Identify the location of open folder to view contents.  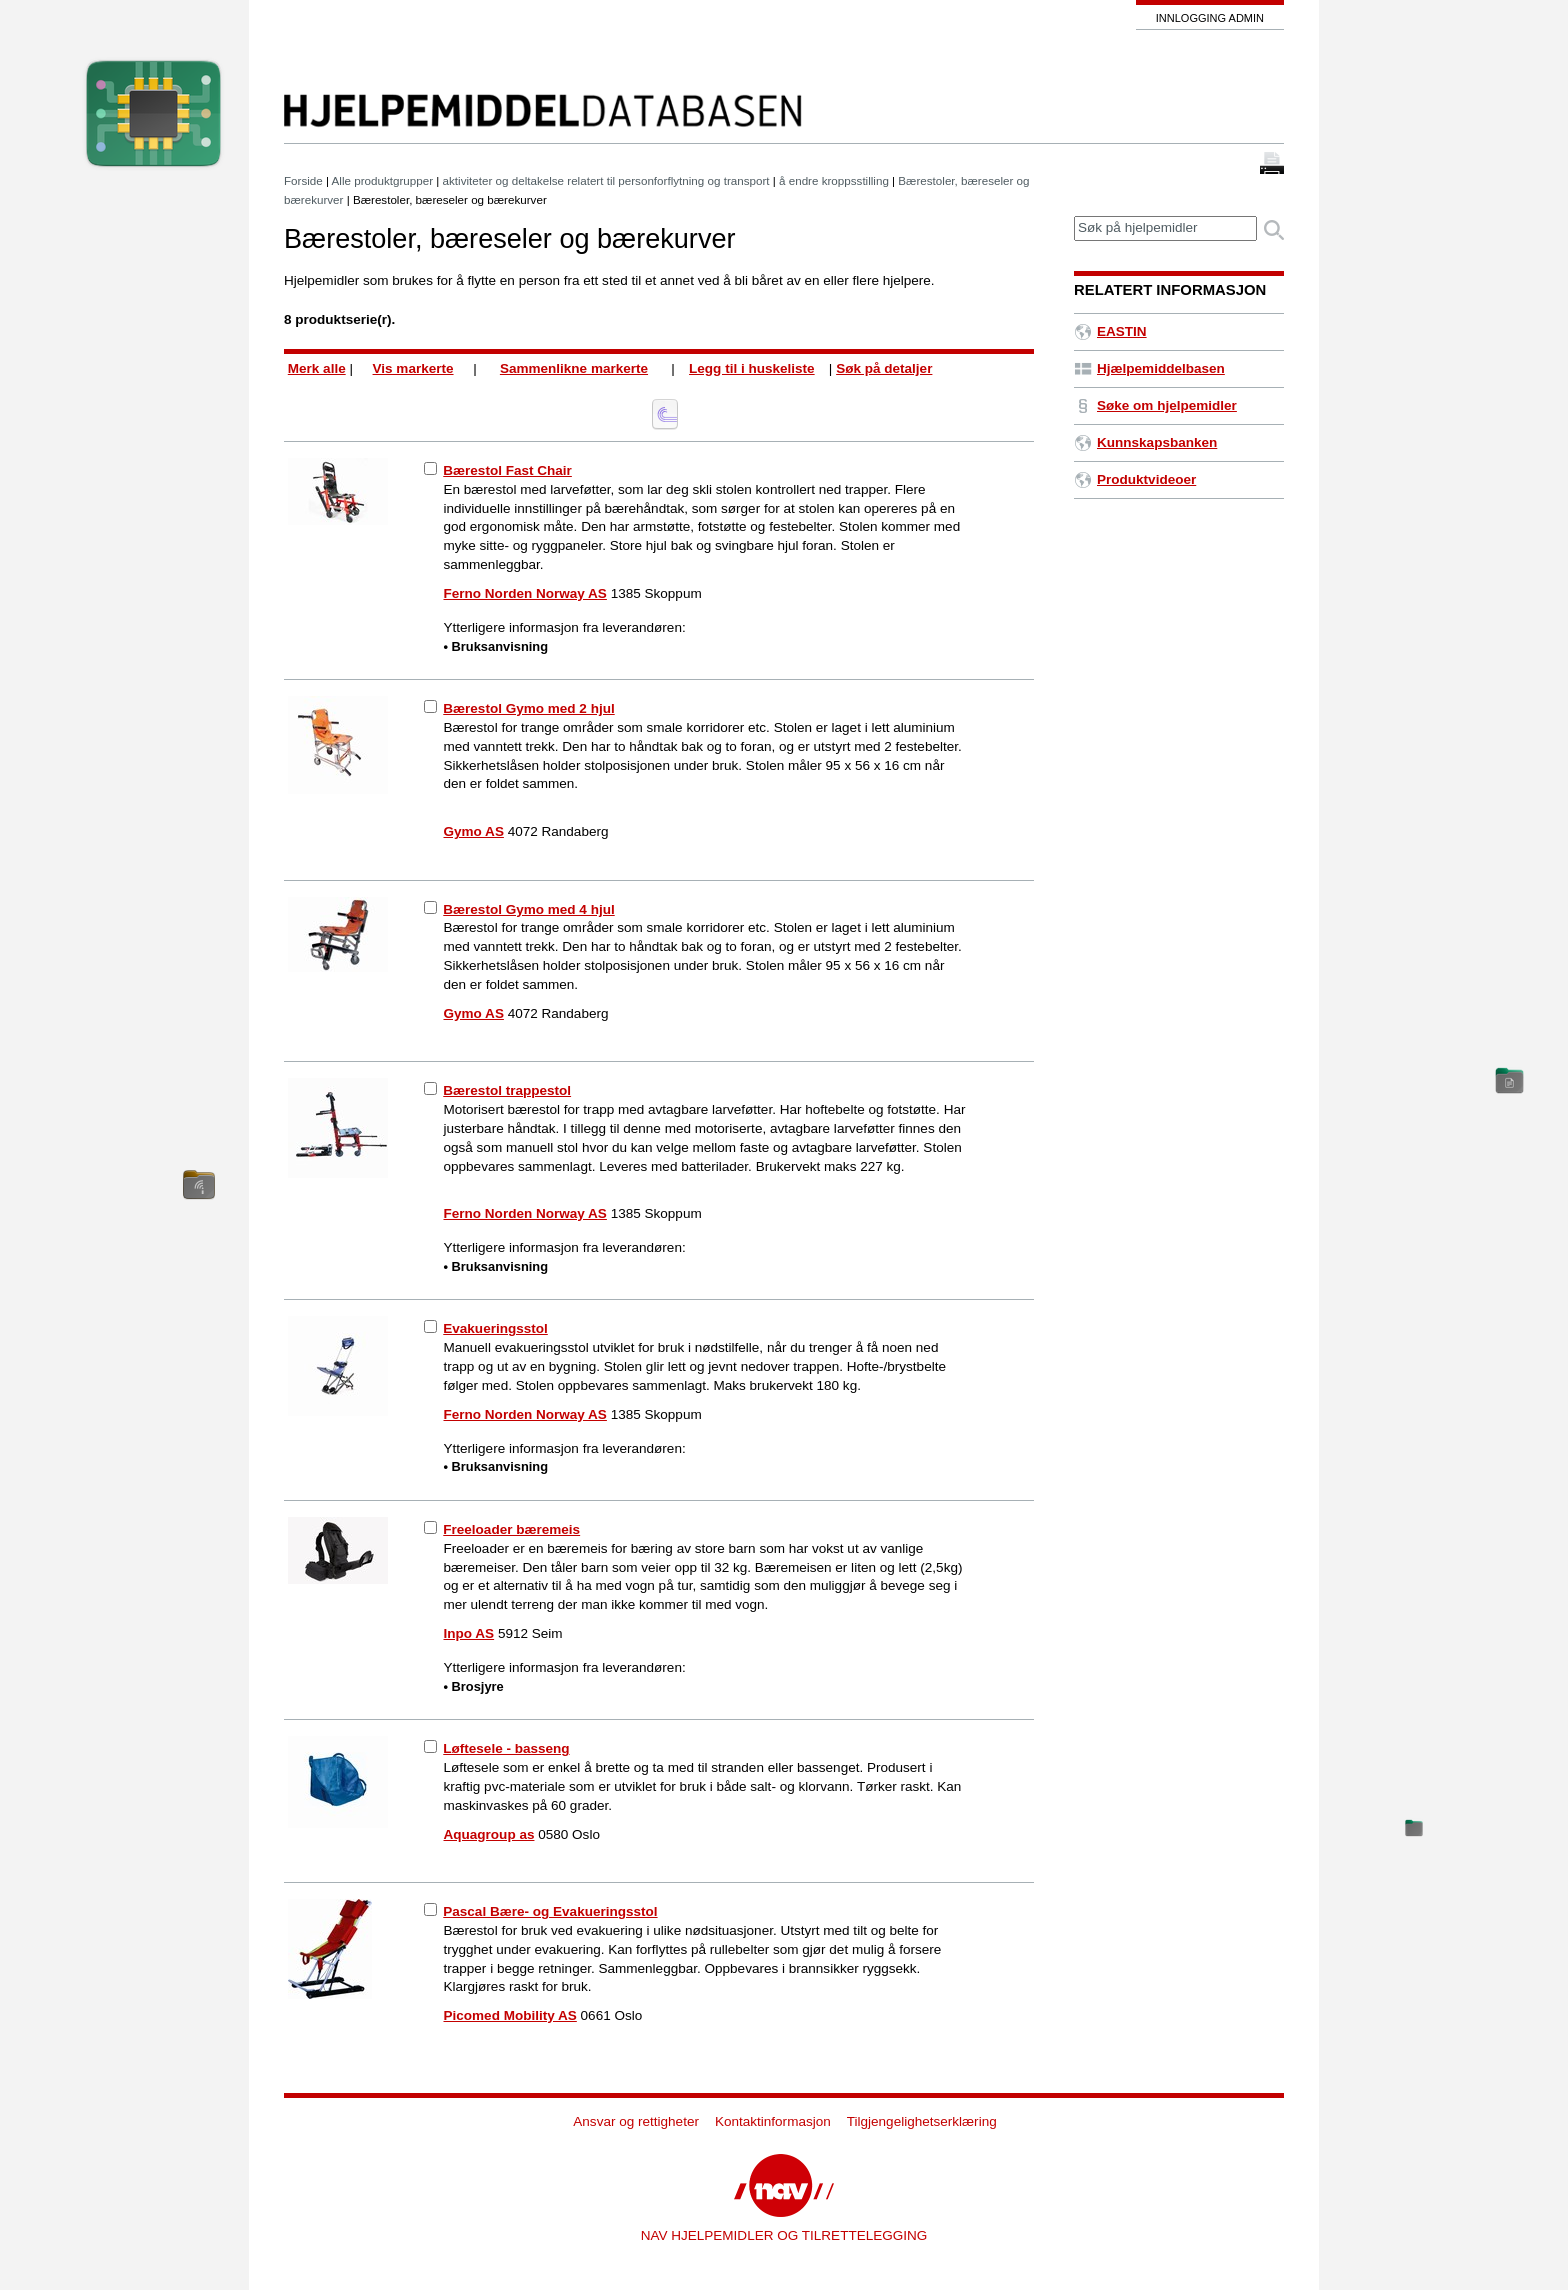
(1414, 1828).